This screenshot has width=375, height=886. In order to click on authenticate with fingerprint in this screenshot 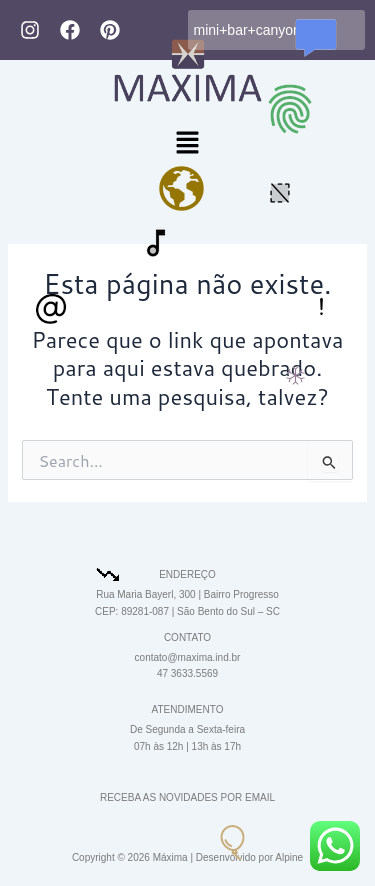, I will do `click(290, 109)`.